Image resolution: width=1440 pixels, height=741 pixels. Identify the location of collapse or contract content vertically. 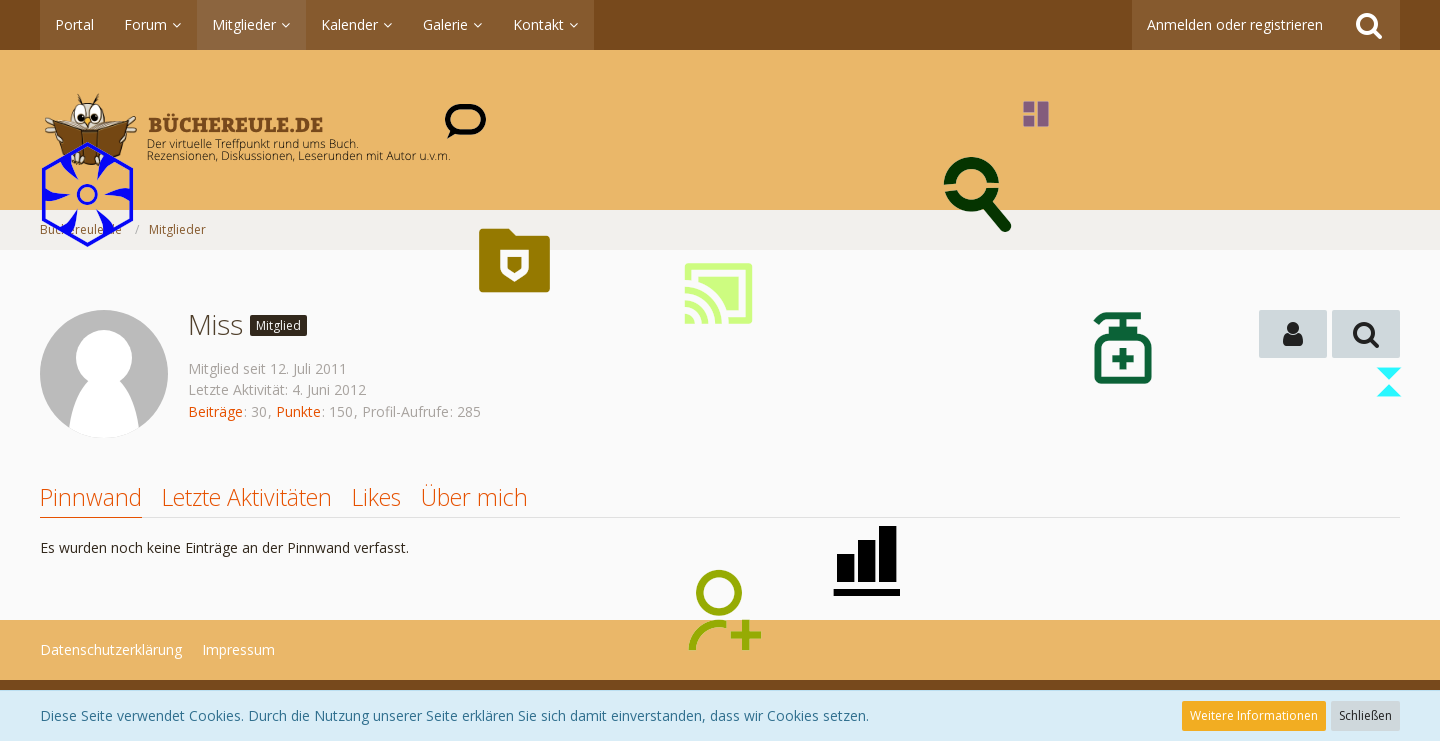
(1389, 382).